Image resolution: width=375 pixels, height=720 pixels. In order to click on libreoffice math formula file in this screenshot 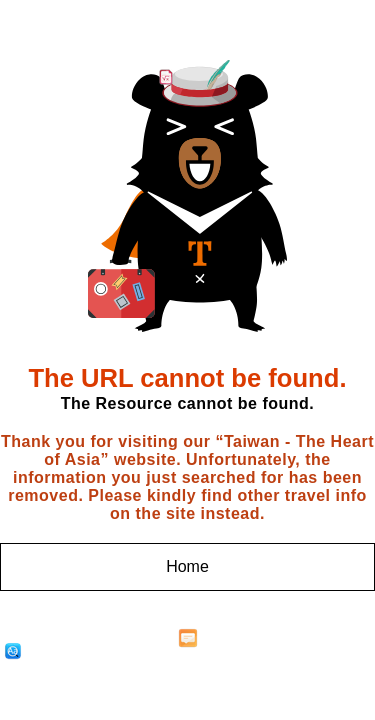, I will do `click(166, 77)`.